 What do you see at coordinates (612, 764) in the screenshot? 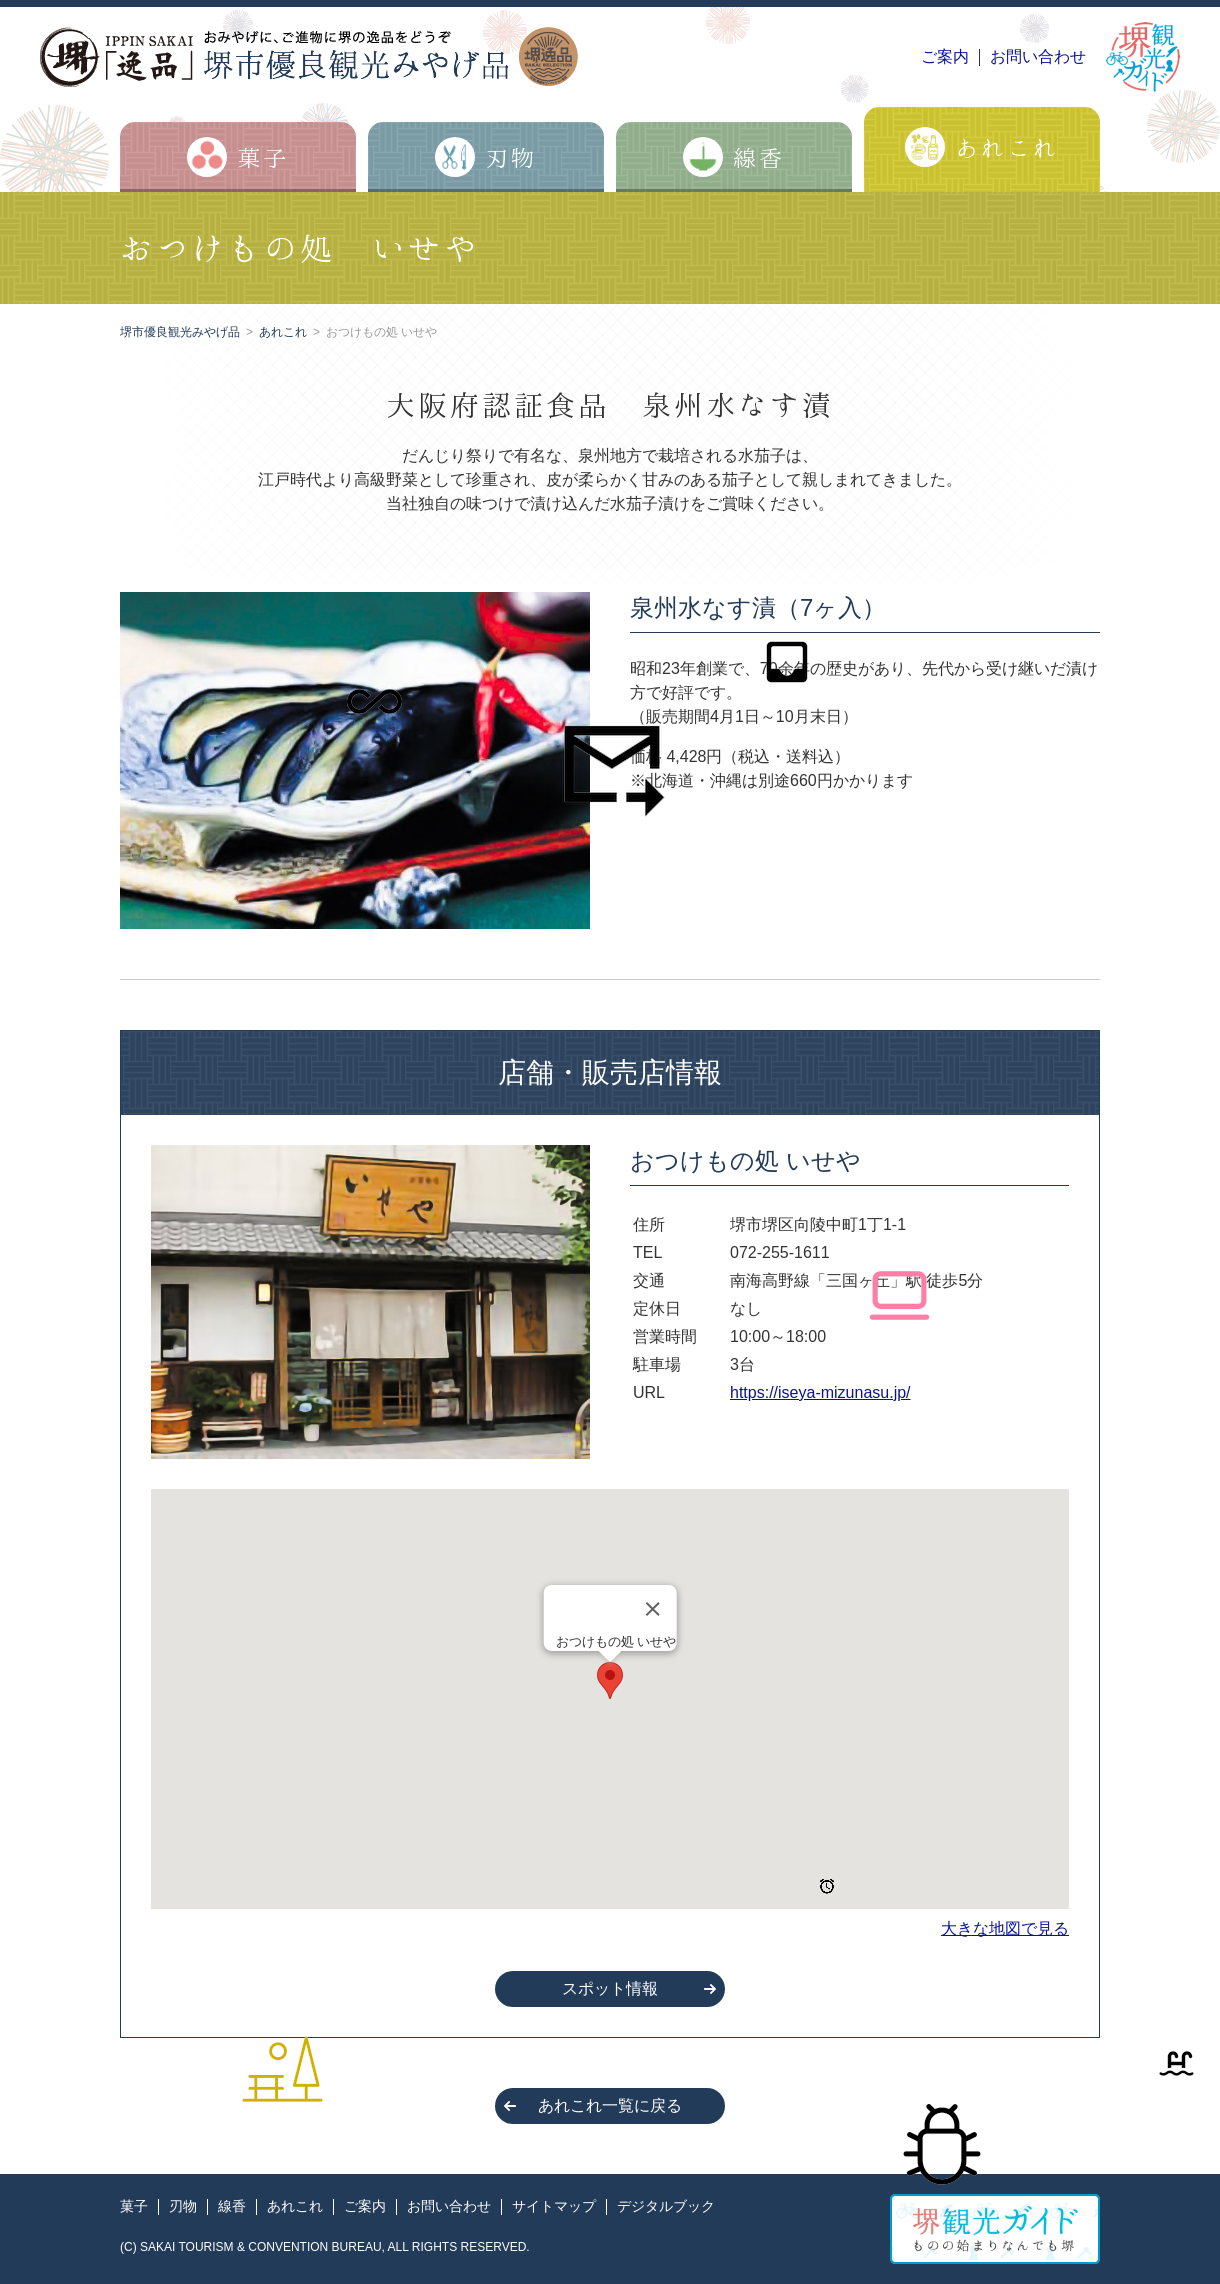
I see `forward an email to another recipient` at bounding box center [612, 764].